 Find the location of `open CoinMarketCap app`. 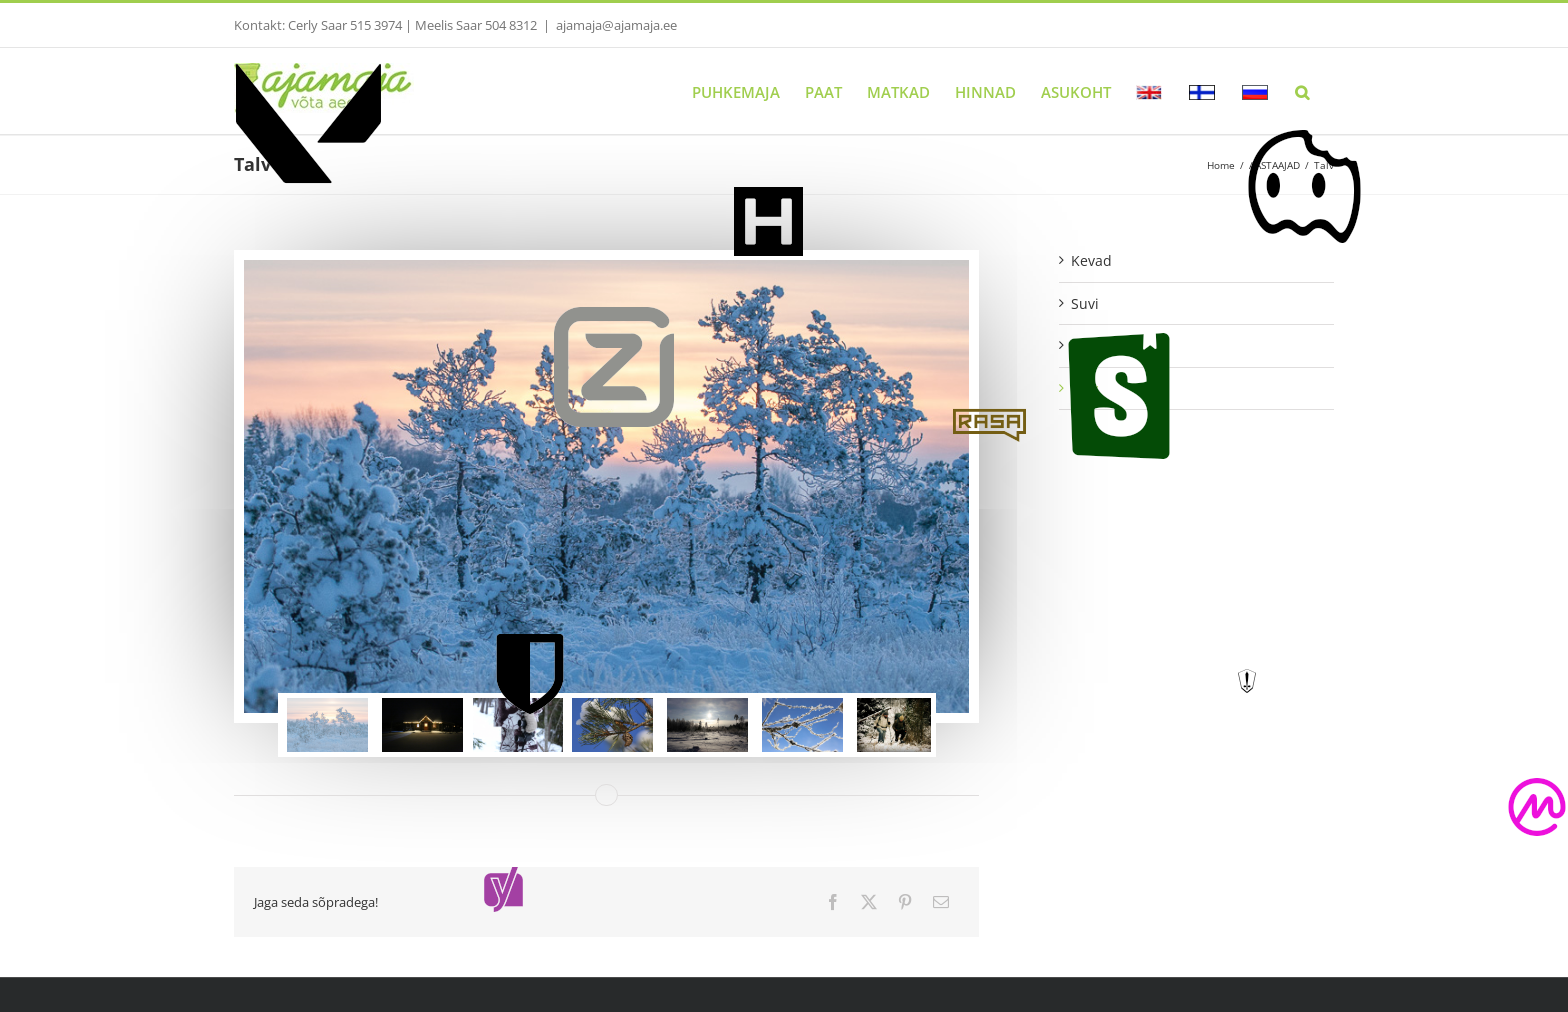

open CoinMarketCap app is located at coordinates (1537, 807).